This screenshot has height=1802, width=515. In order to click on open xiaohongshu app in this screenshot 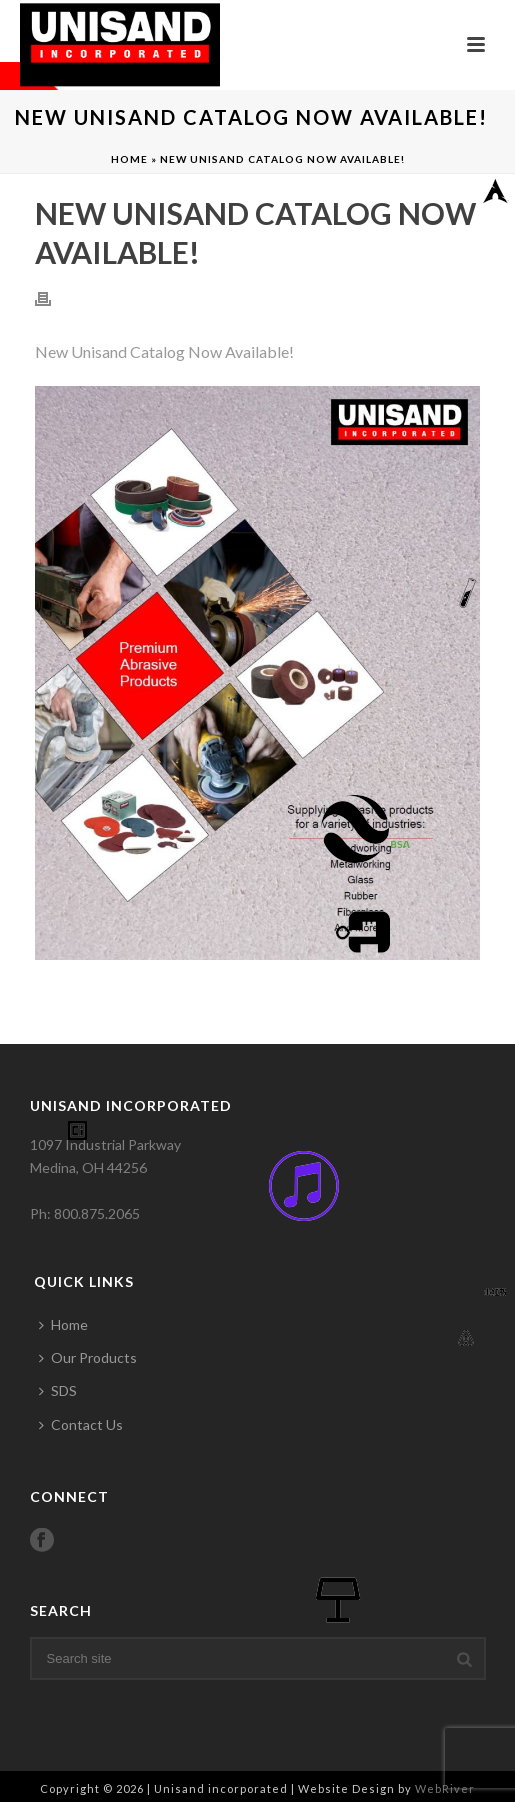, I will do `click(495, 1292)`.